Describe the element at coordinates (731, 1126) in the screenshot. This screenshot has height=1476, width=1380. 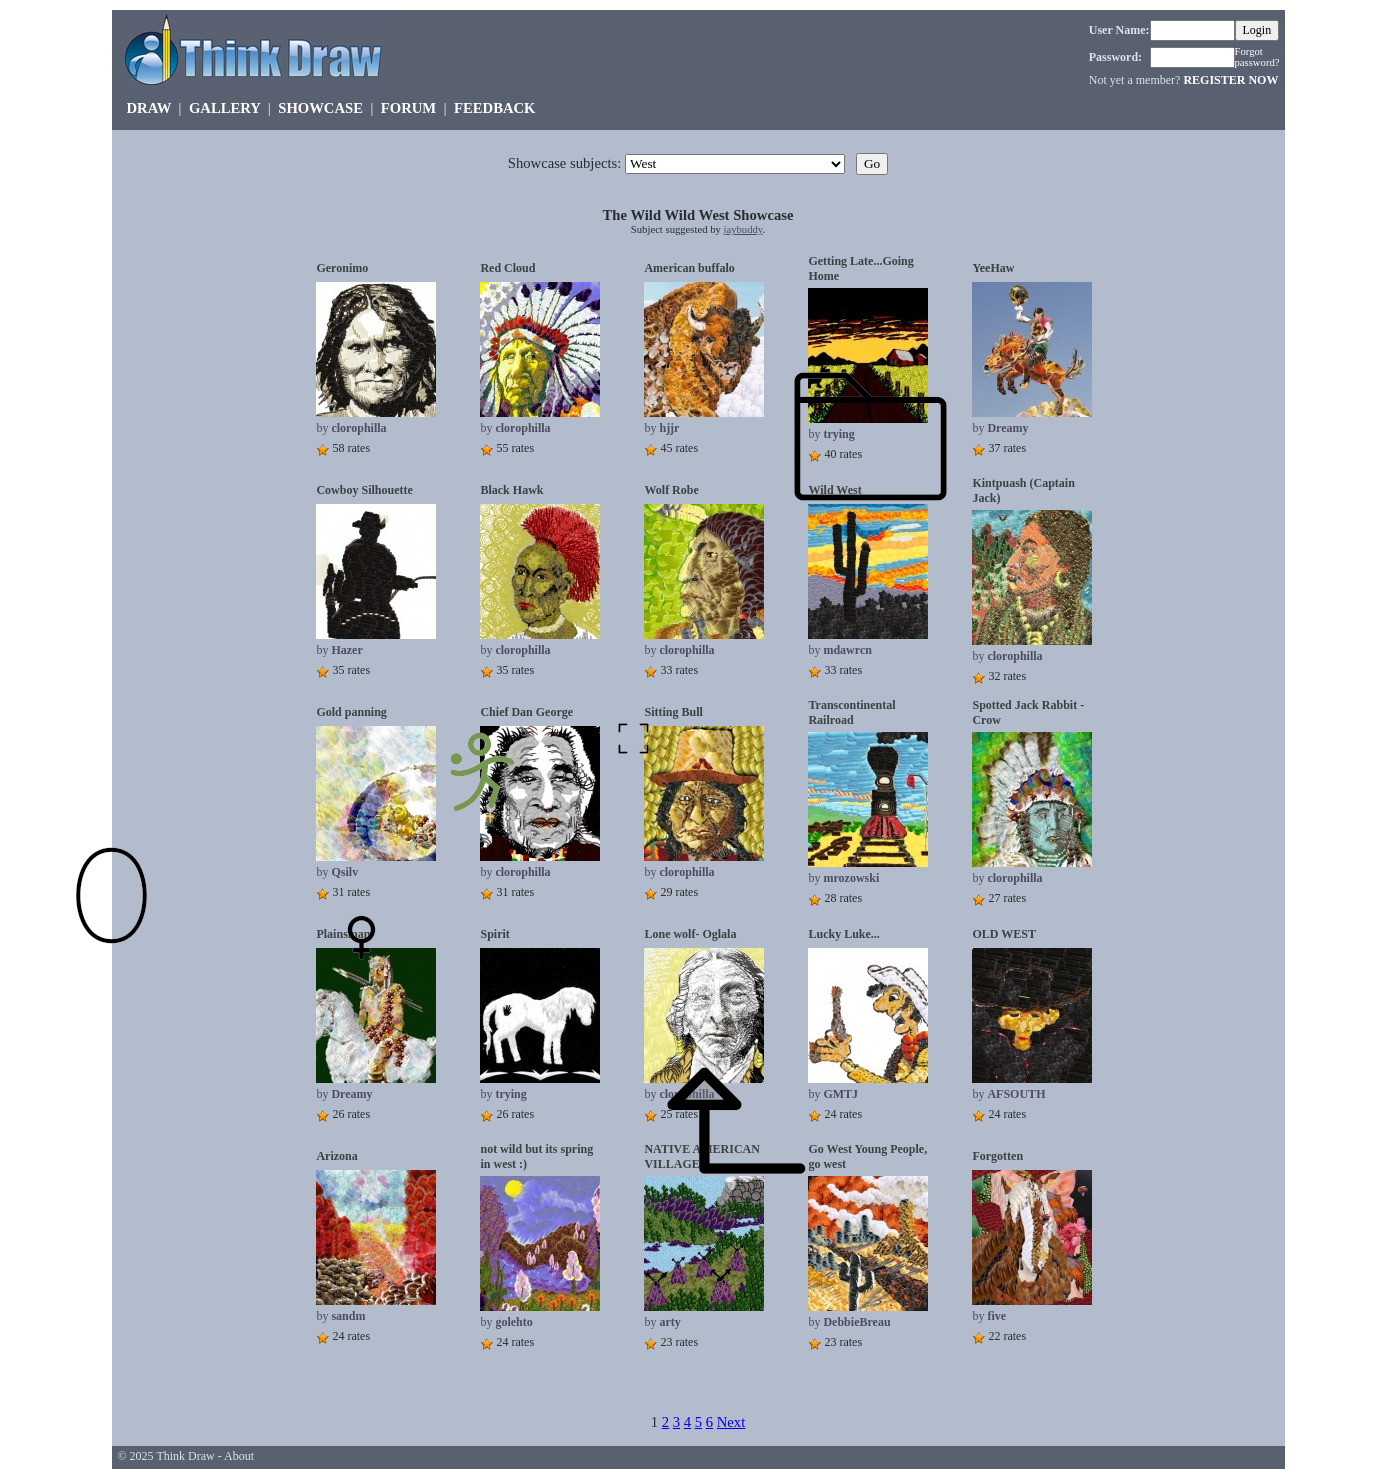
I see `go back and return to top` at that location.